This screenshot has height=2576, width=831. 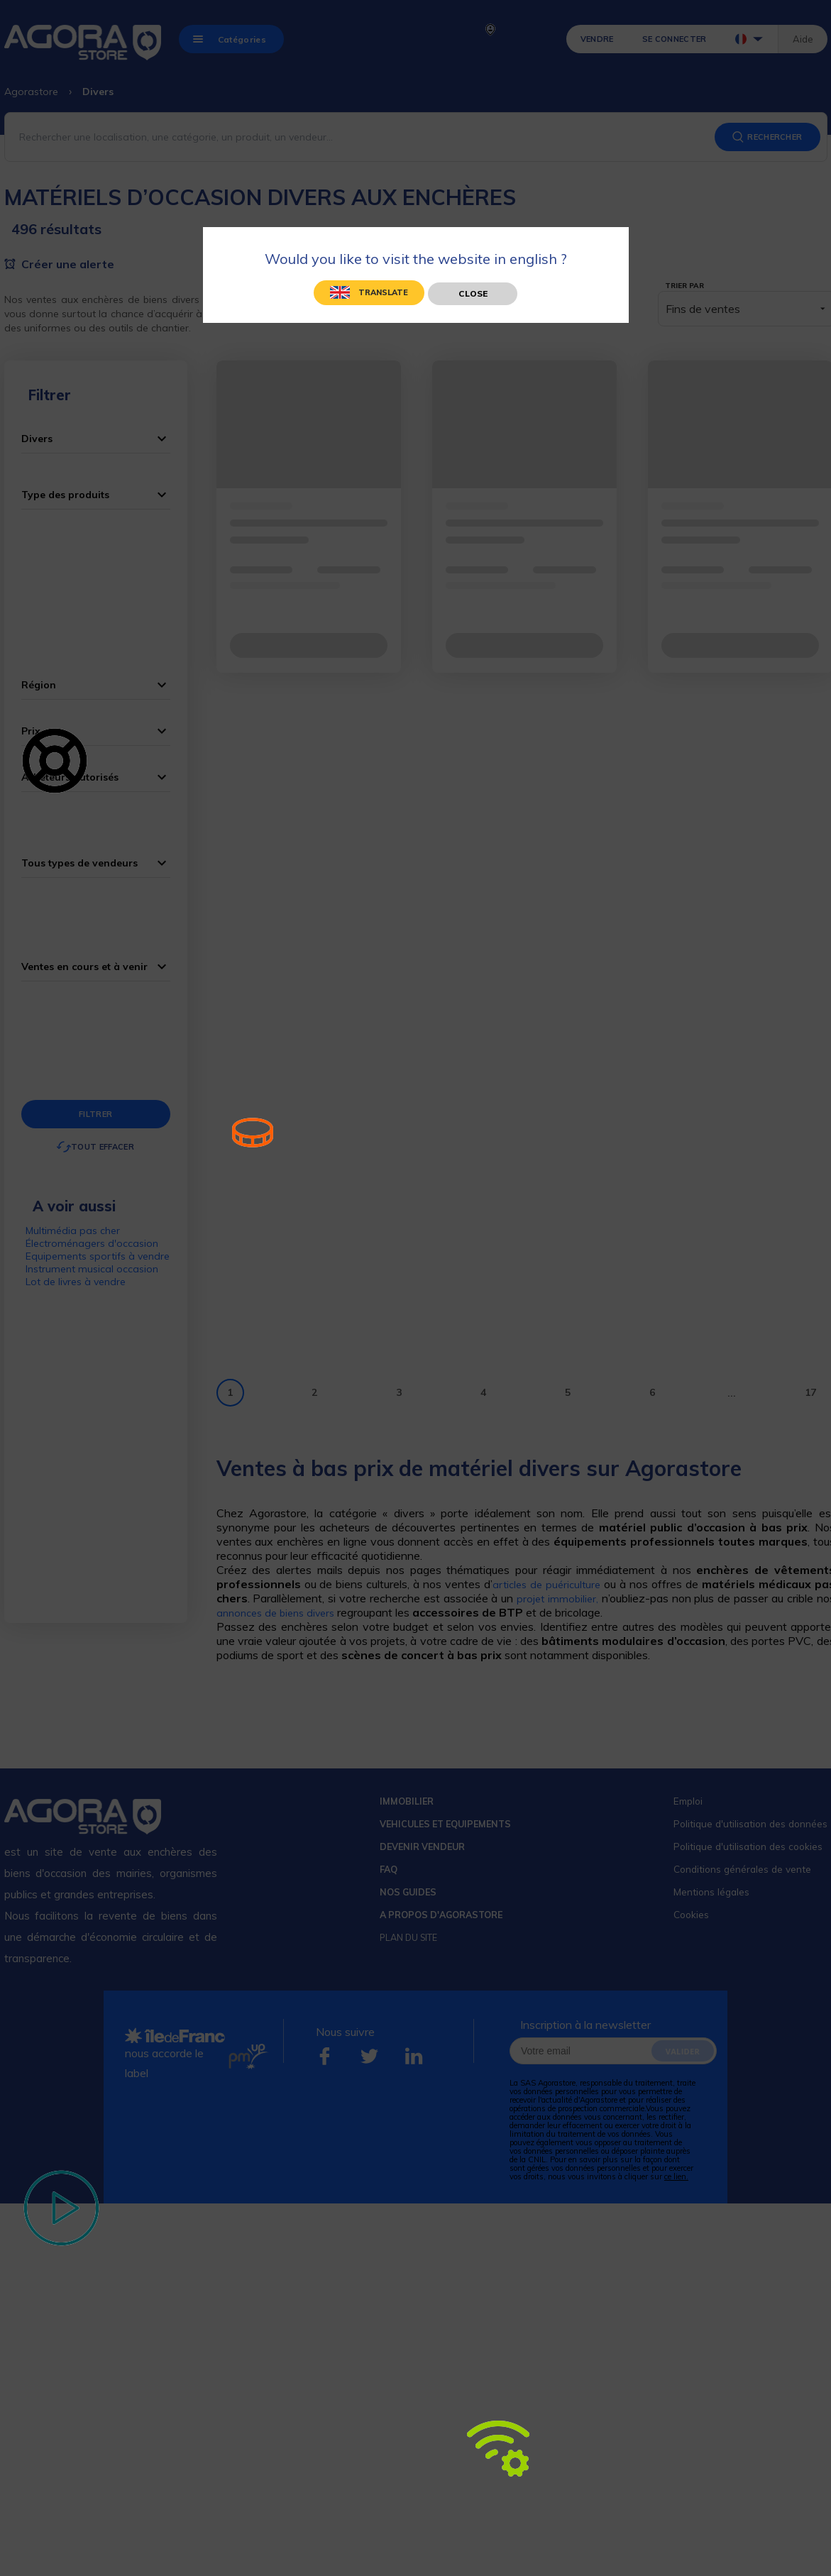 What do you see at coordinates (498, 2446) in the screenshot?
I see `access wifi settings` at bounding box center [498, 2446].